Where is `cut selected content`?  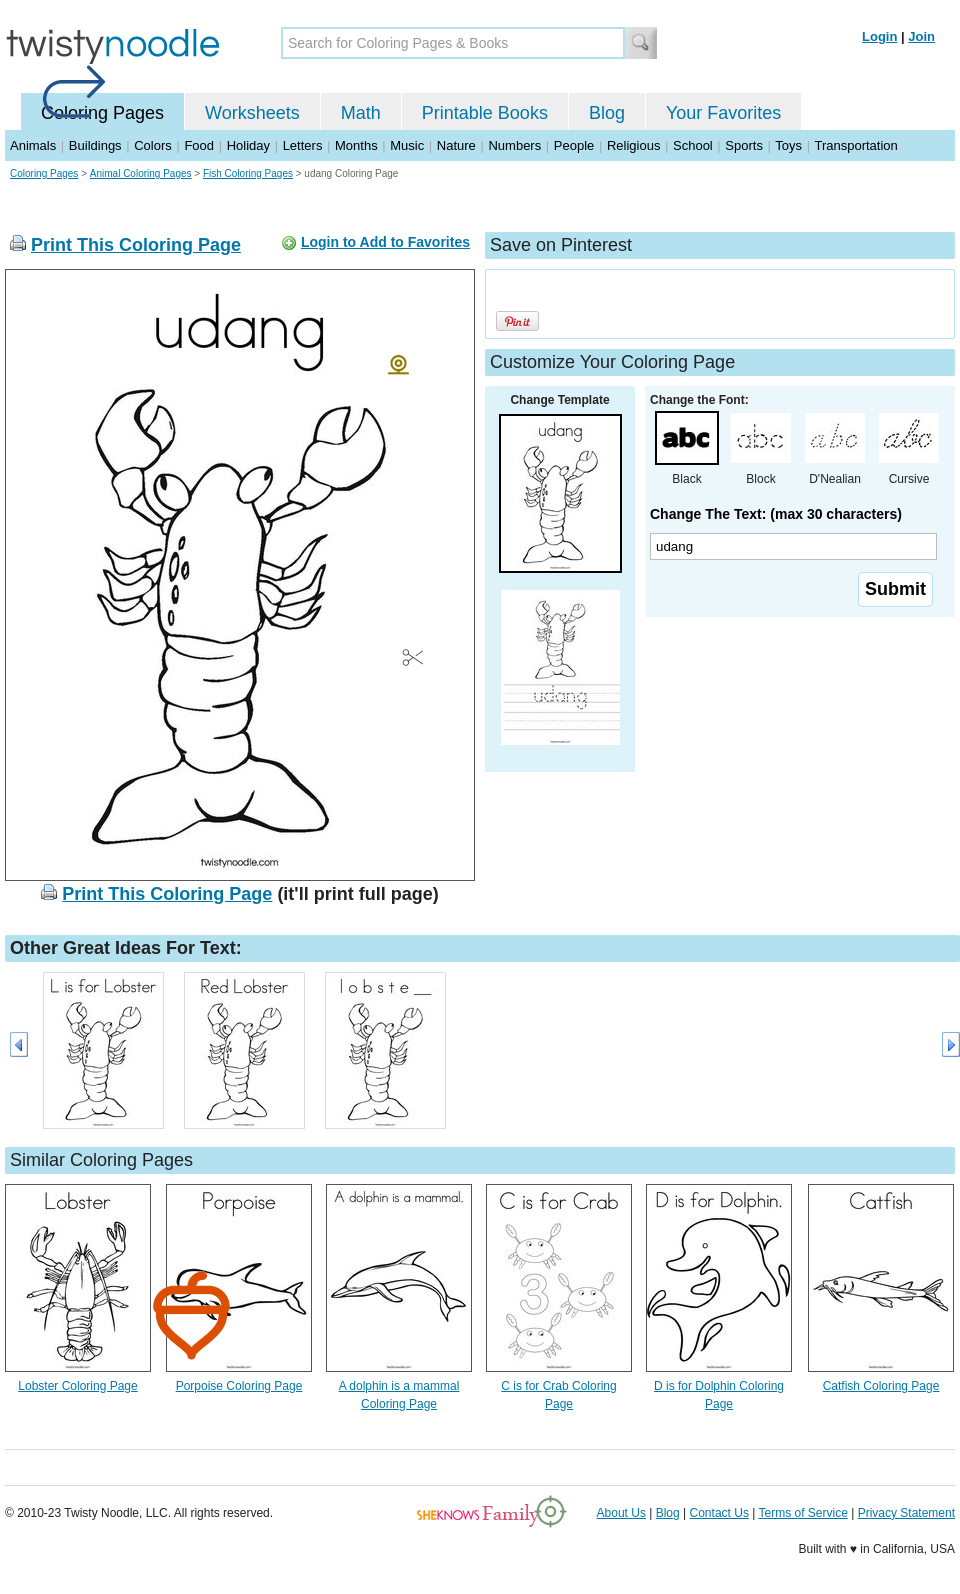 cut selected content is located at coordinates (412, 657).